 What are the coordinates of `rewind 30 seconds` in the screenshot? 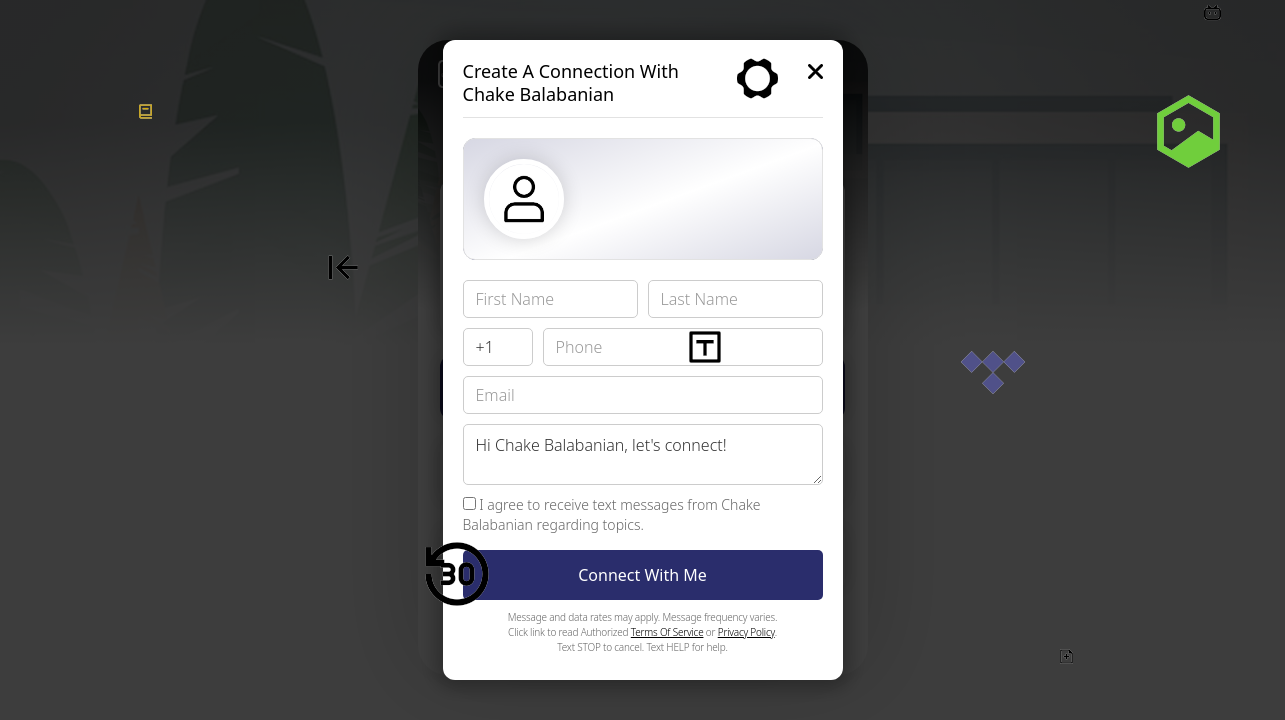 It's located at (457, 574).